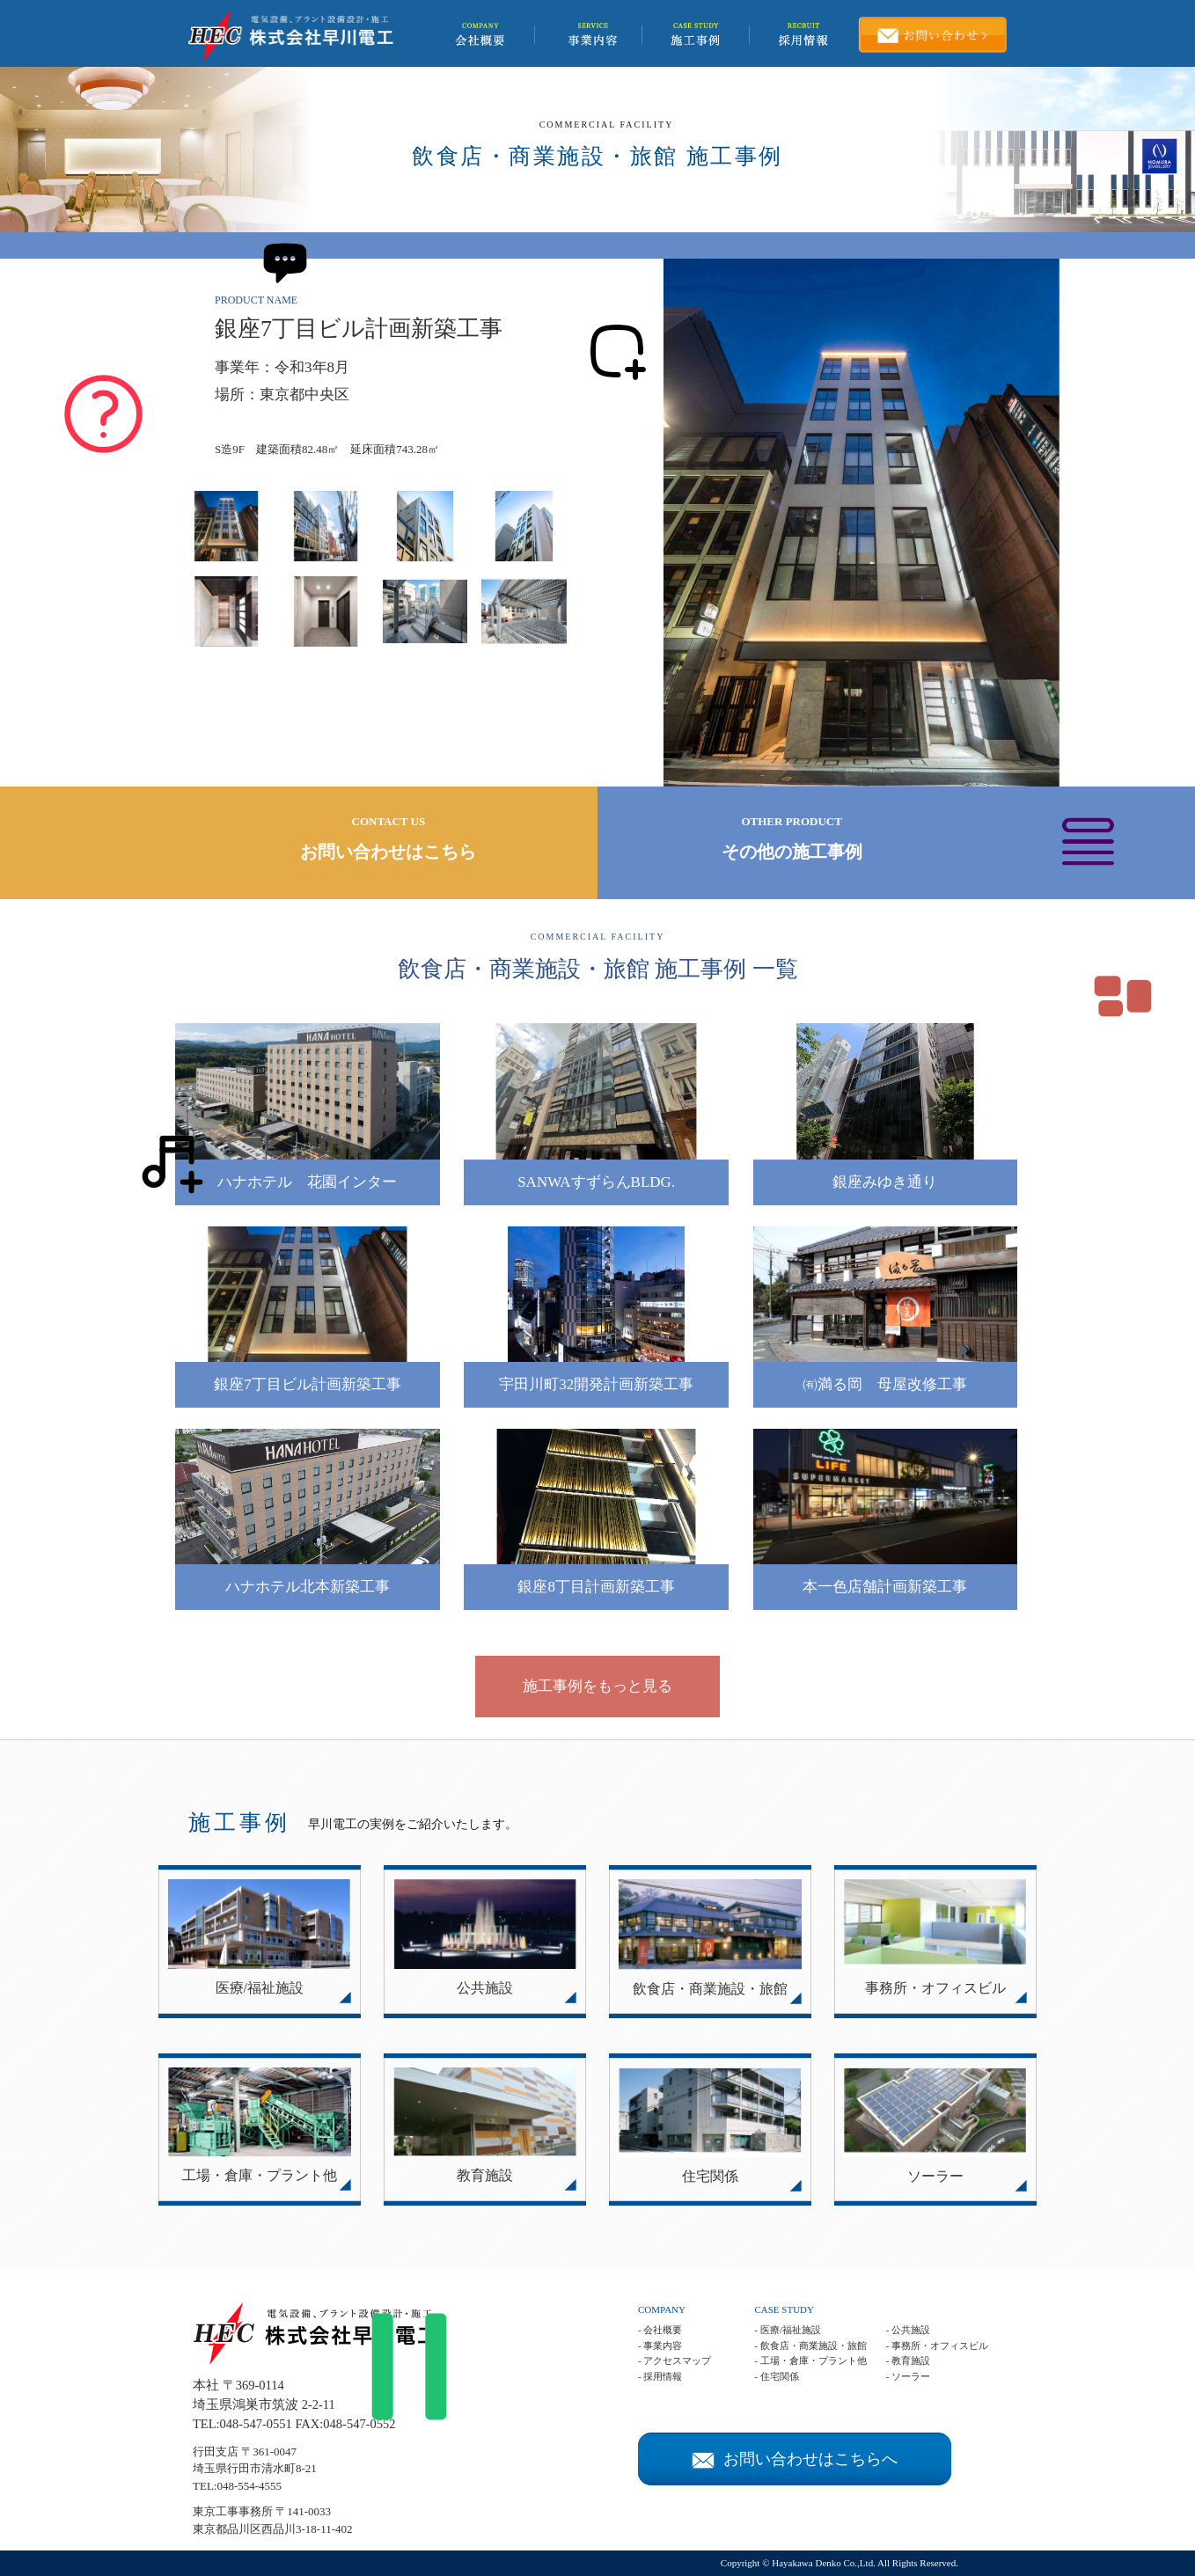  What do you see at coordinates (285, 263) in the screenshot?
I see `open chat or messaging` at bounding box center [285, 263].